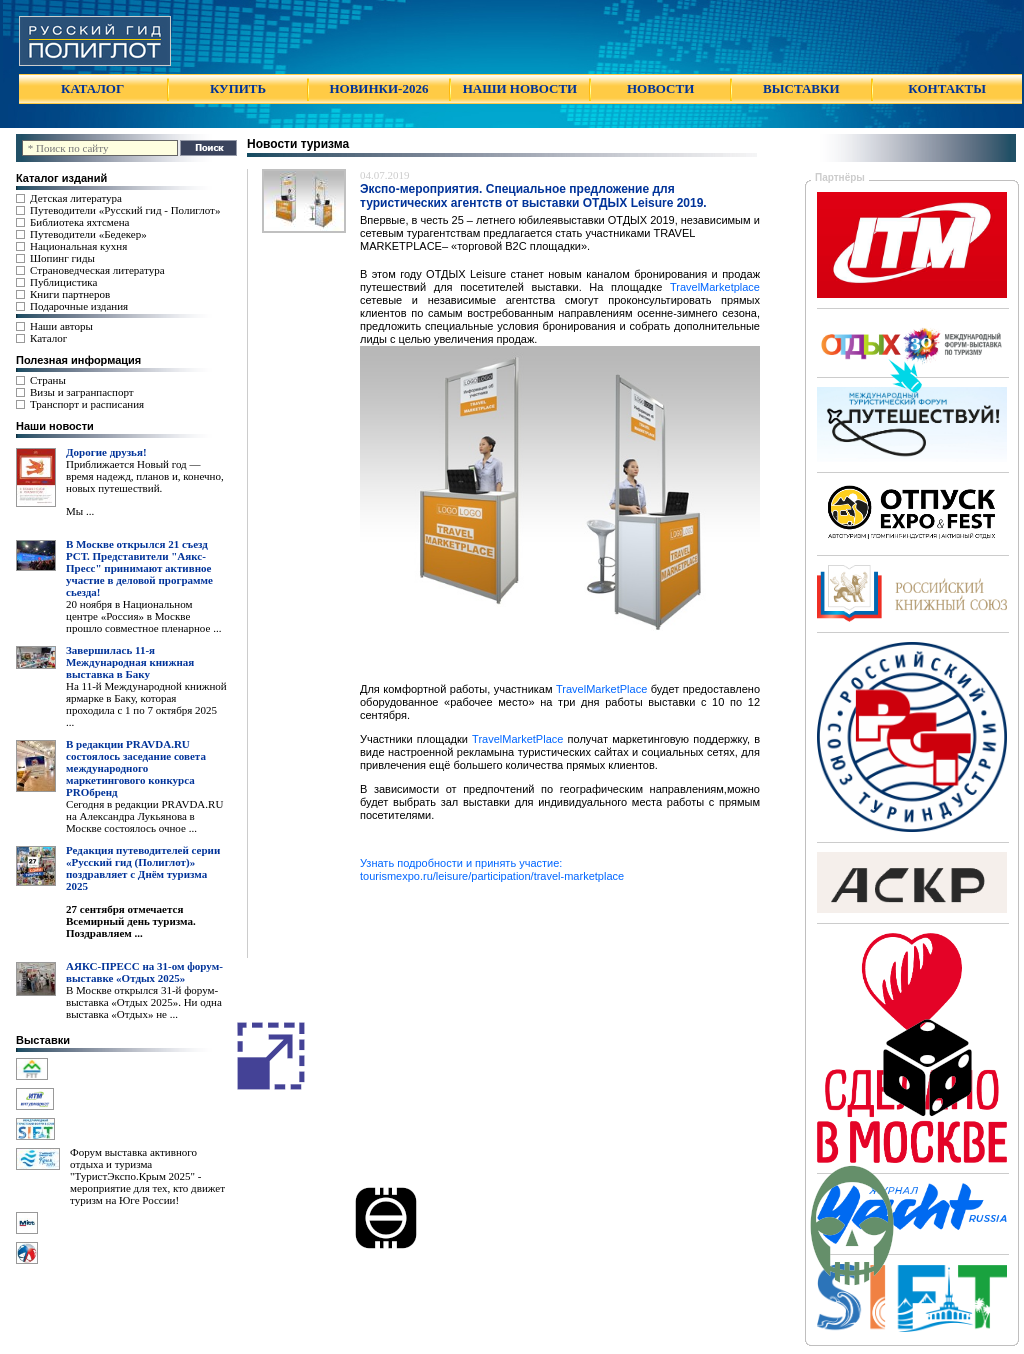 The height and width of the screenshot is (1354, 1024). What do you see at coordinates (271, 1056) in the screenshot?
I see `resize an element or window` at bounding box center [271, 1056].